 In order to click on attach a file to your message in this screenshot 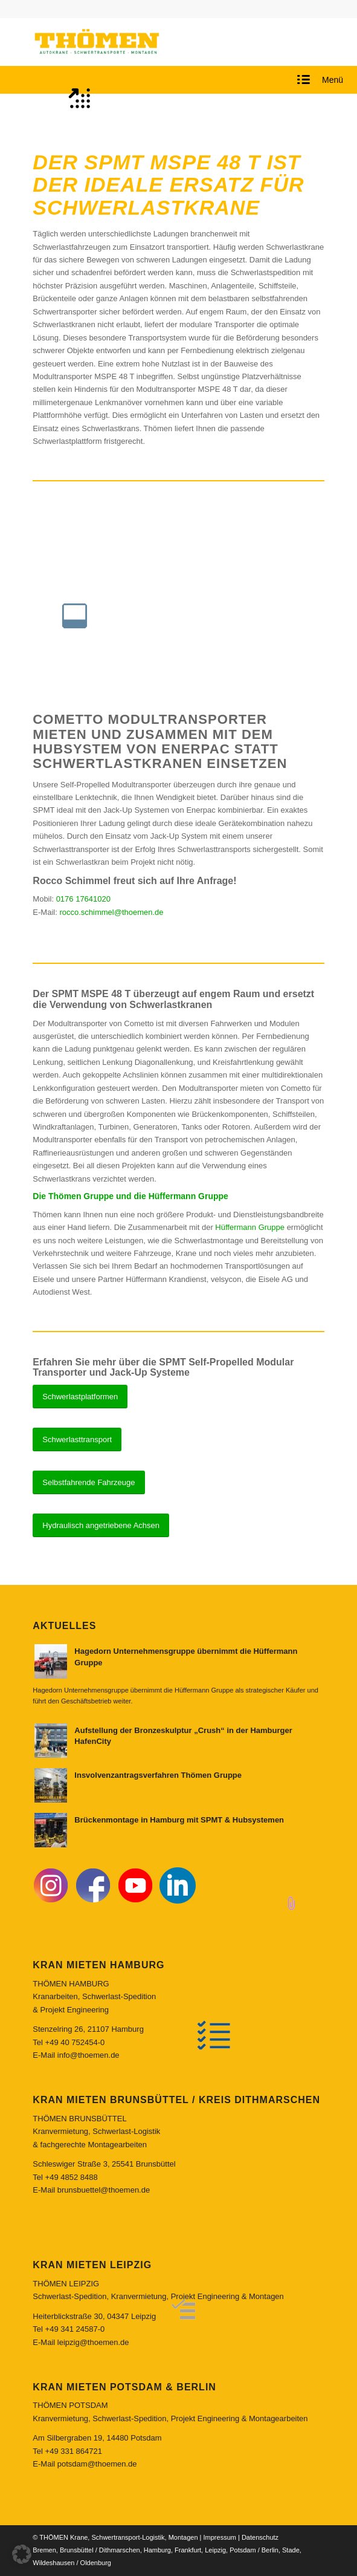, I will do `click(291, 1903)`.